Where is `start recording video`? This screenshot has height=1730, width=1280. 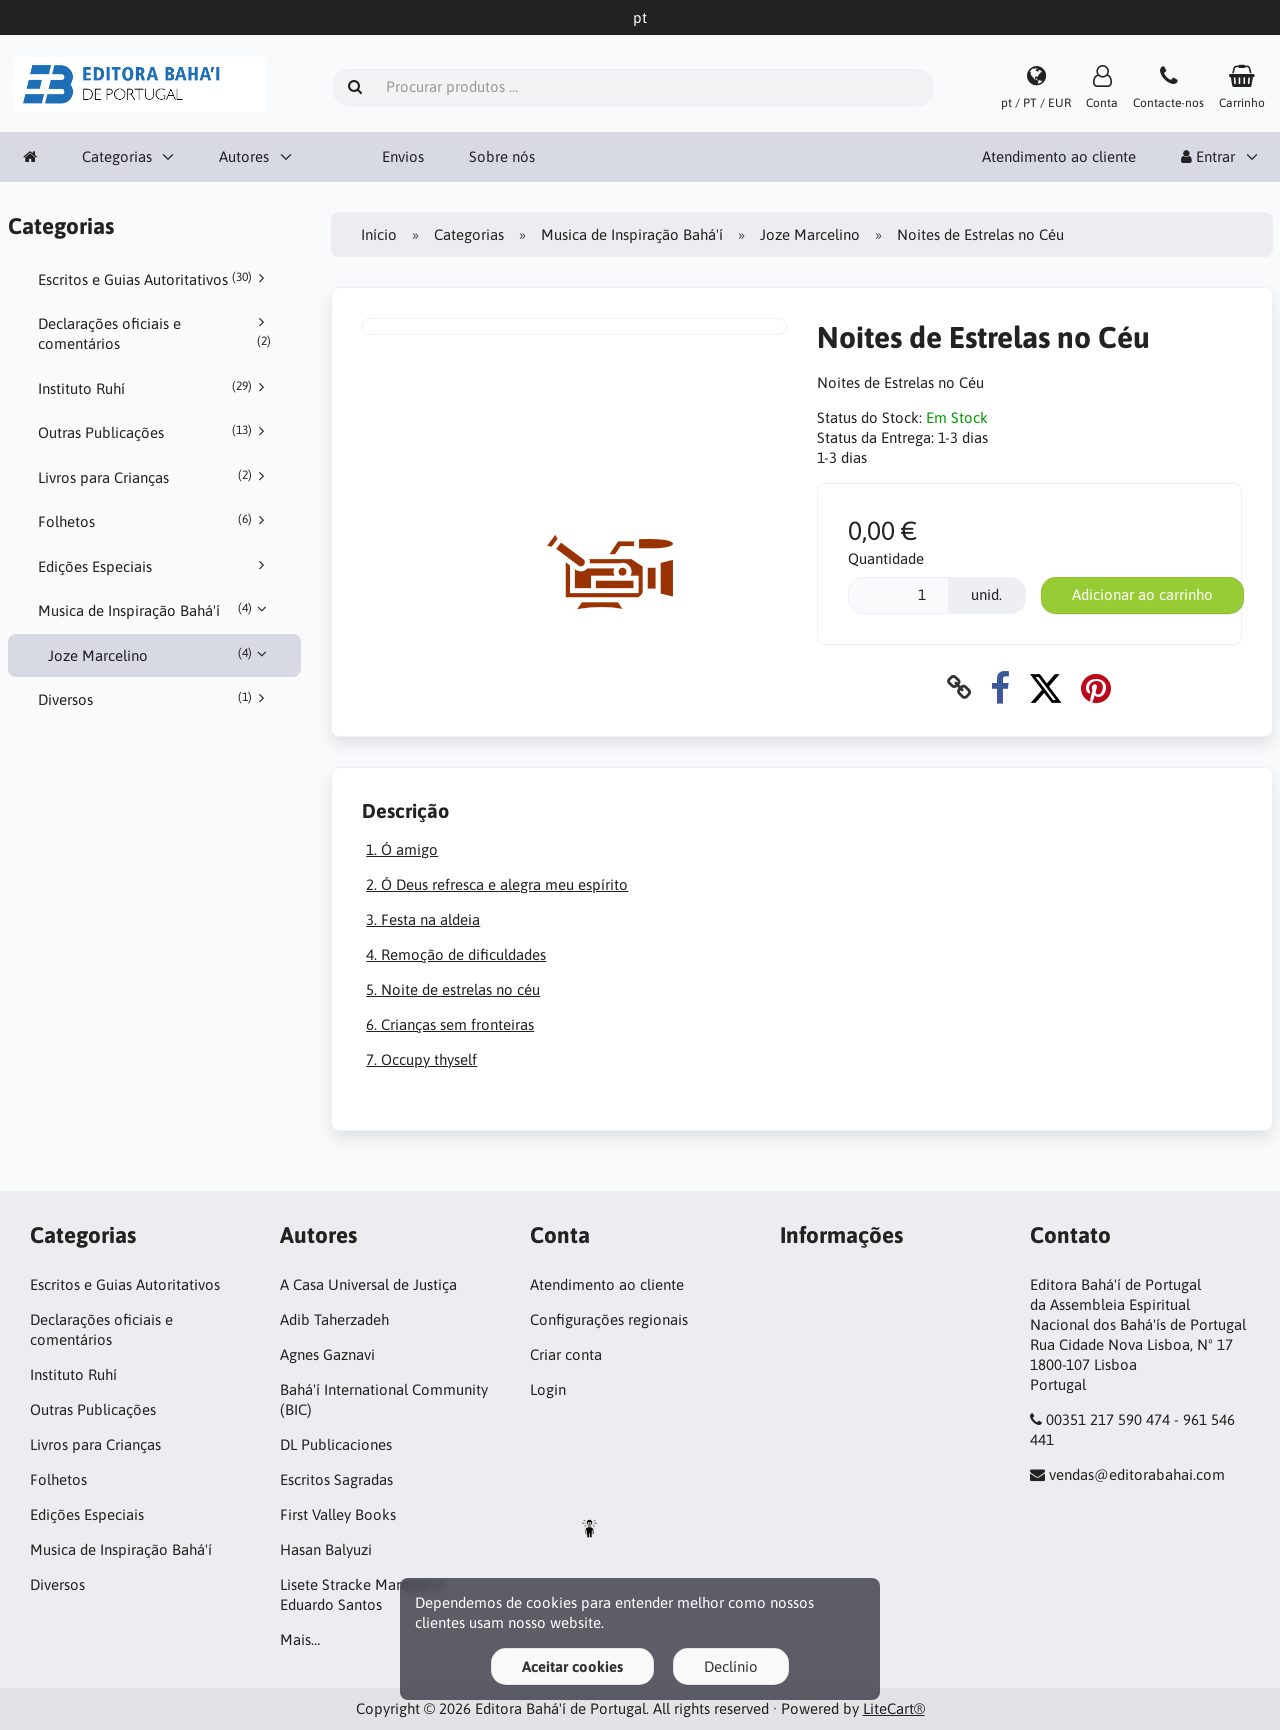 start recording video is located at coordinates (610, 572).